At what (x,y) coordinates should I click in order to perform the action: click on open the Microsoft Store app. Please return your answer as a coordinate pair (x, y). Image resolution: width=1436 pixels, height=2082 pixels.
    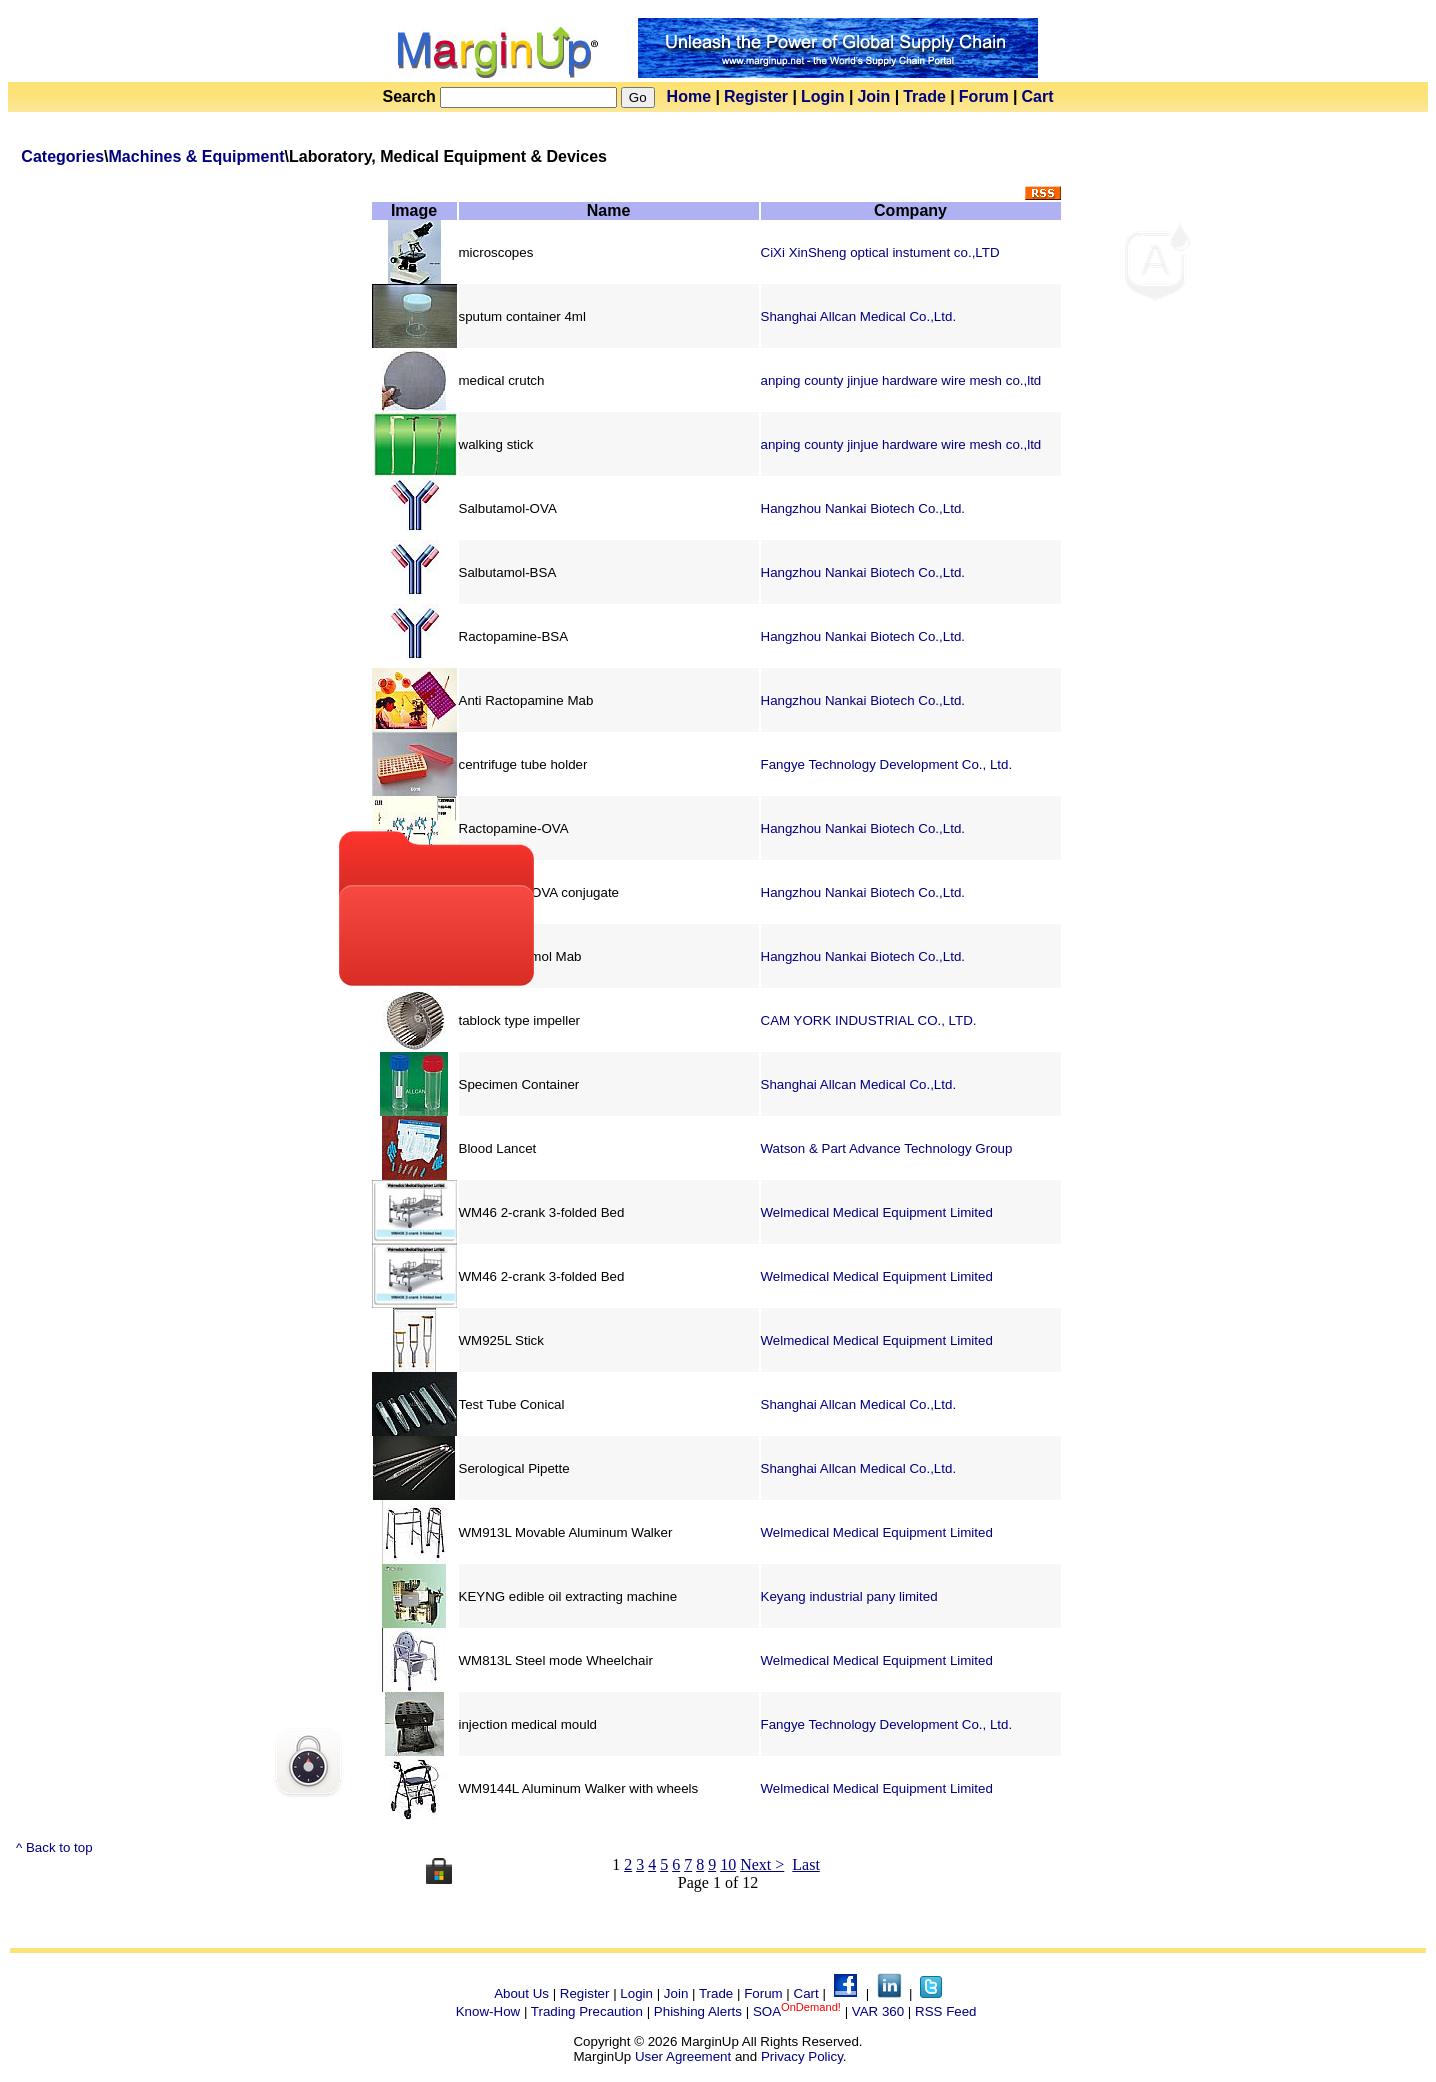
    Looking at the image, I should click on (439, 1871).